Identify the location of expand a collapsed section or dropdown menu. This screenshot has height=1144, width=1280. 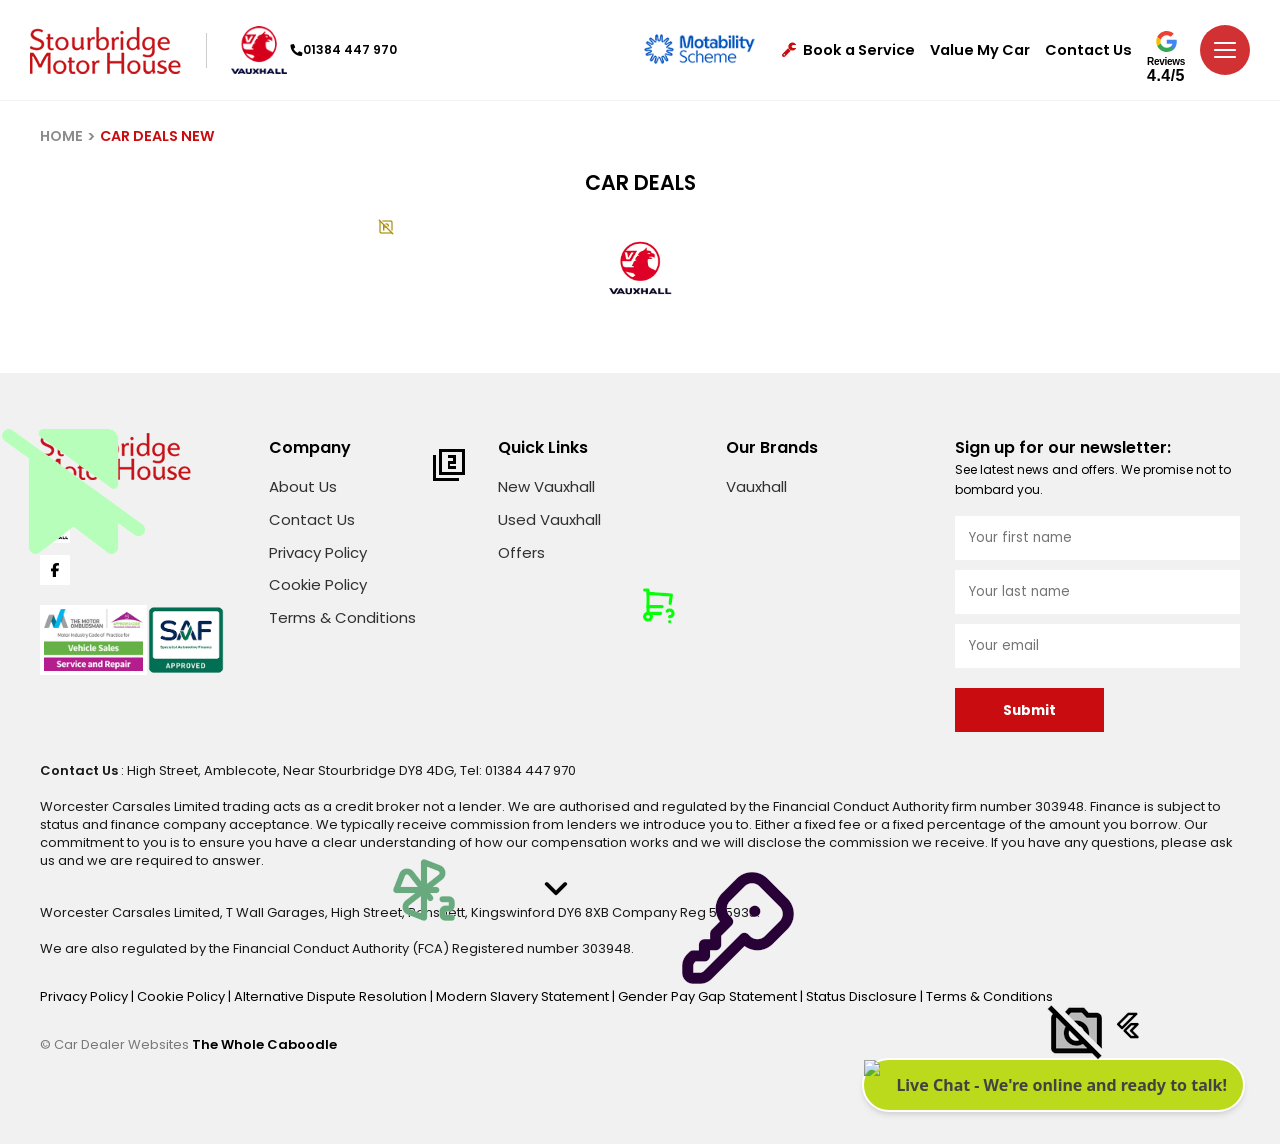
(556, 888).